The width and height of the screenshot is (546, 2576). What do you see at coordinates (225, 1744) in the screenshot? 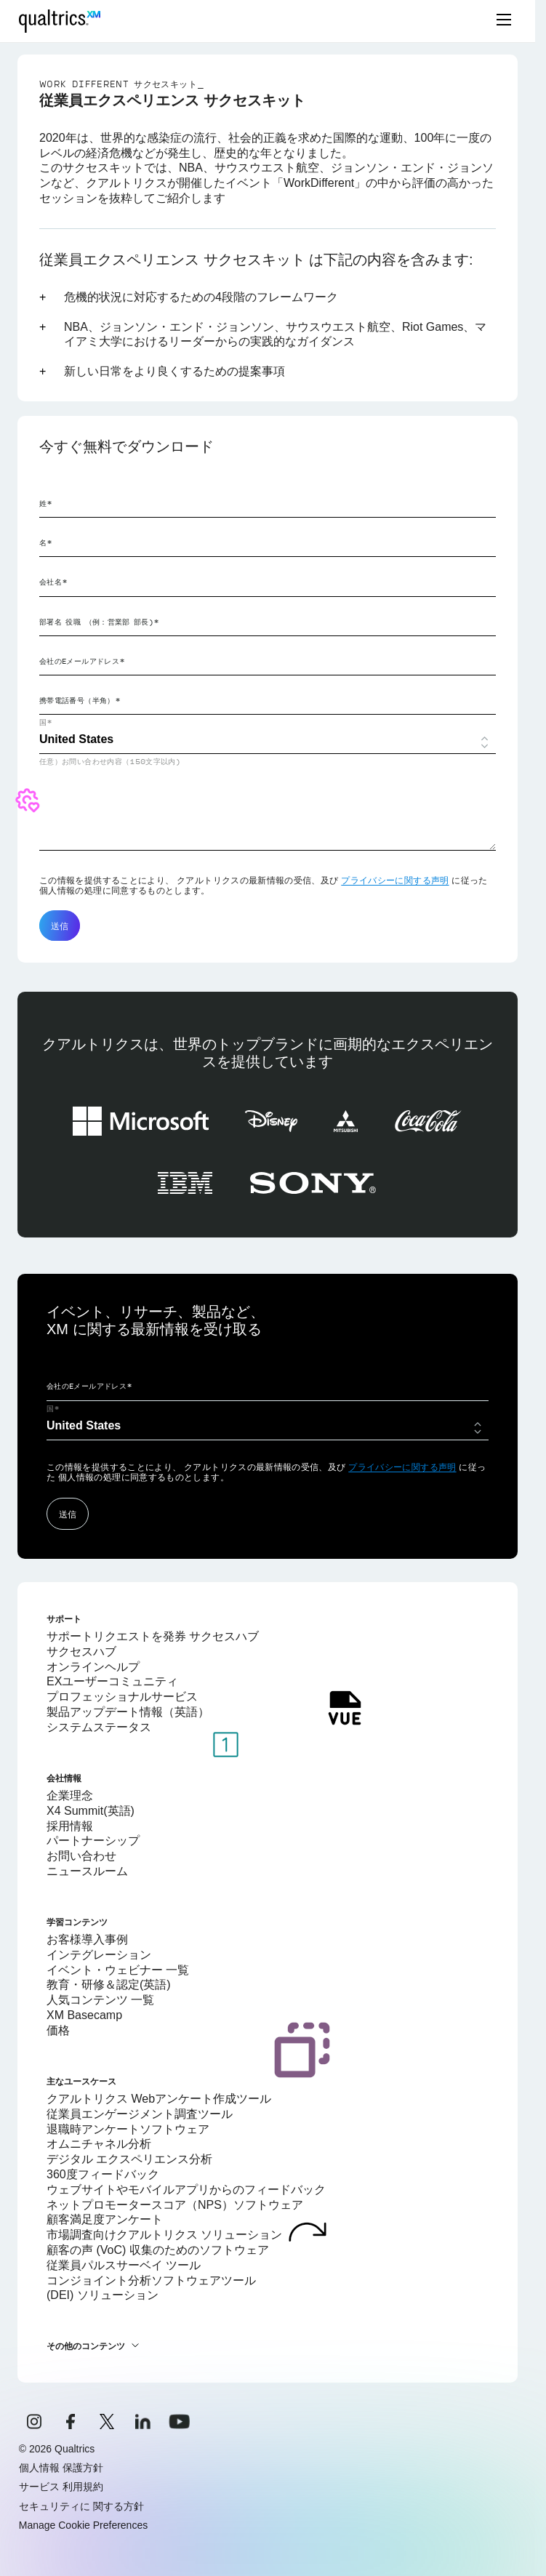
I see `indicates step one in a multi-step process` at bounding box center [225, 1744].